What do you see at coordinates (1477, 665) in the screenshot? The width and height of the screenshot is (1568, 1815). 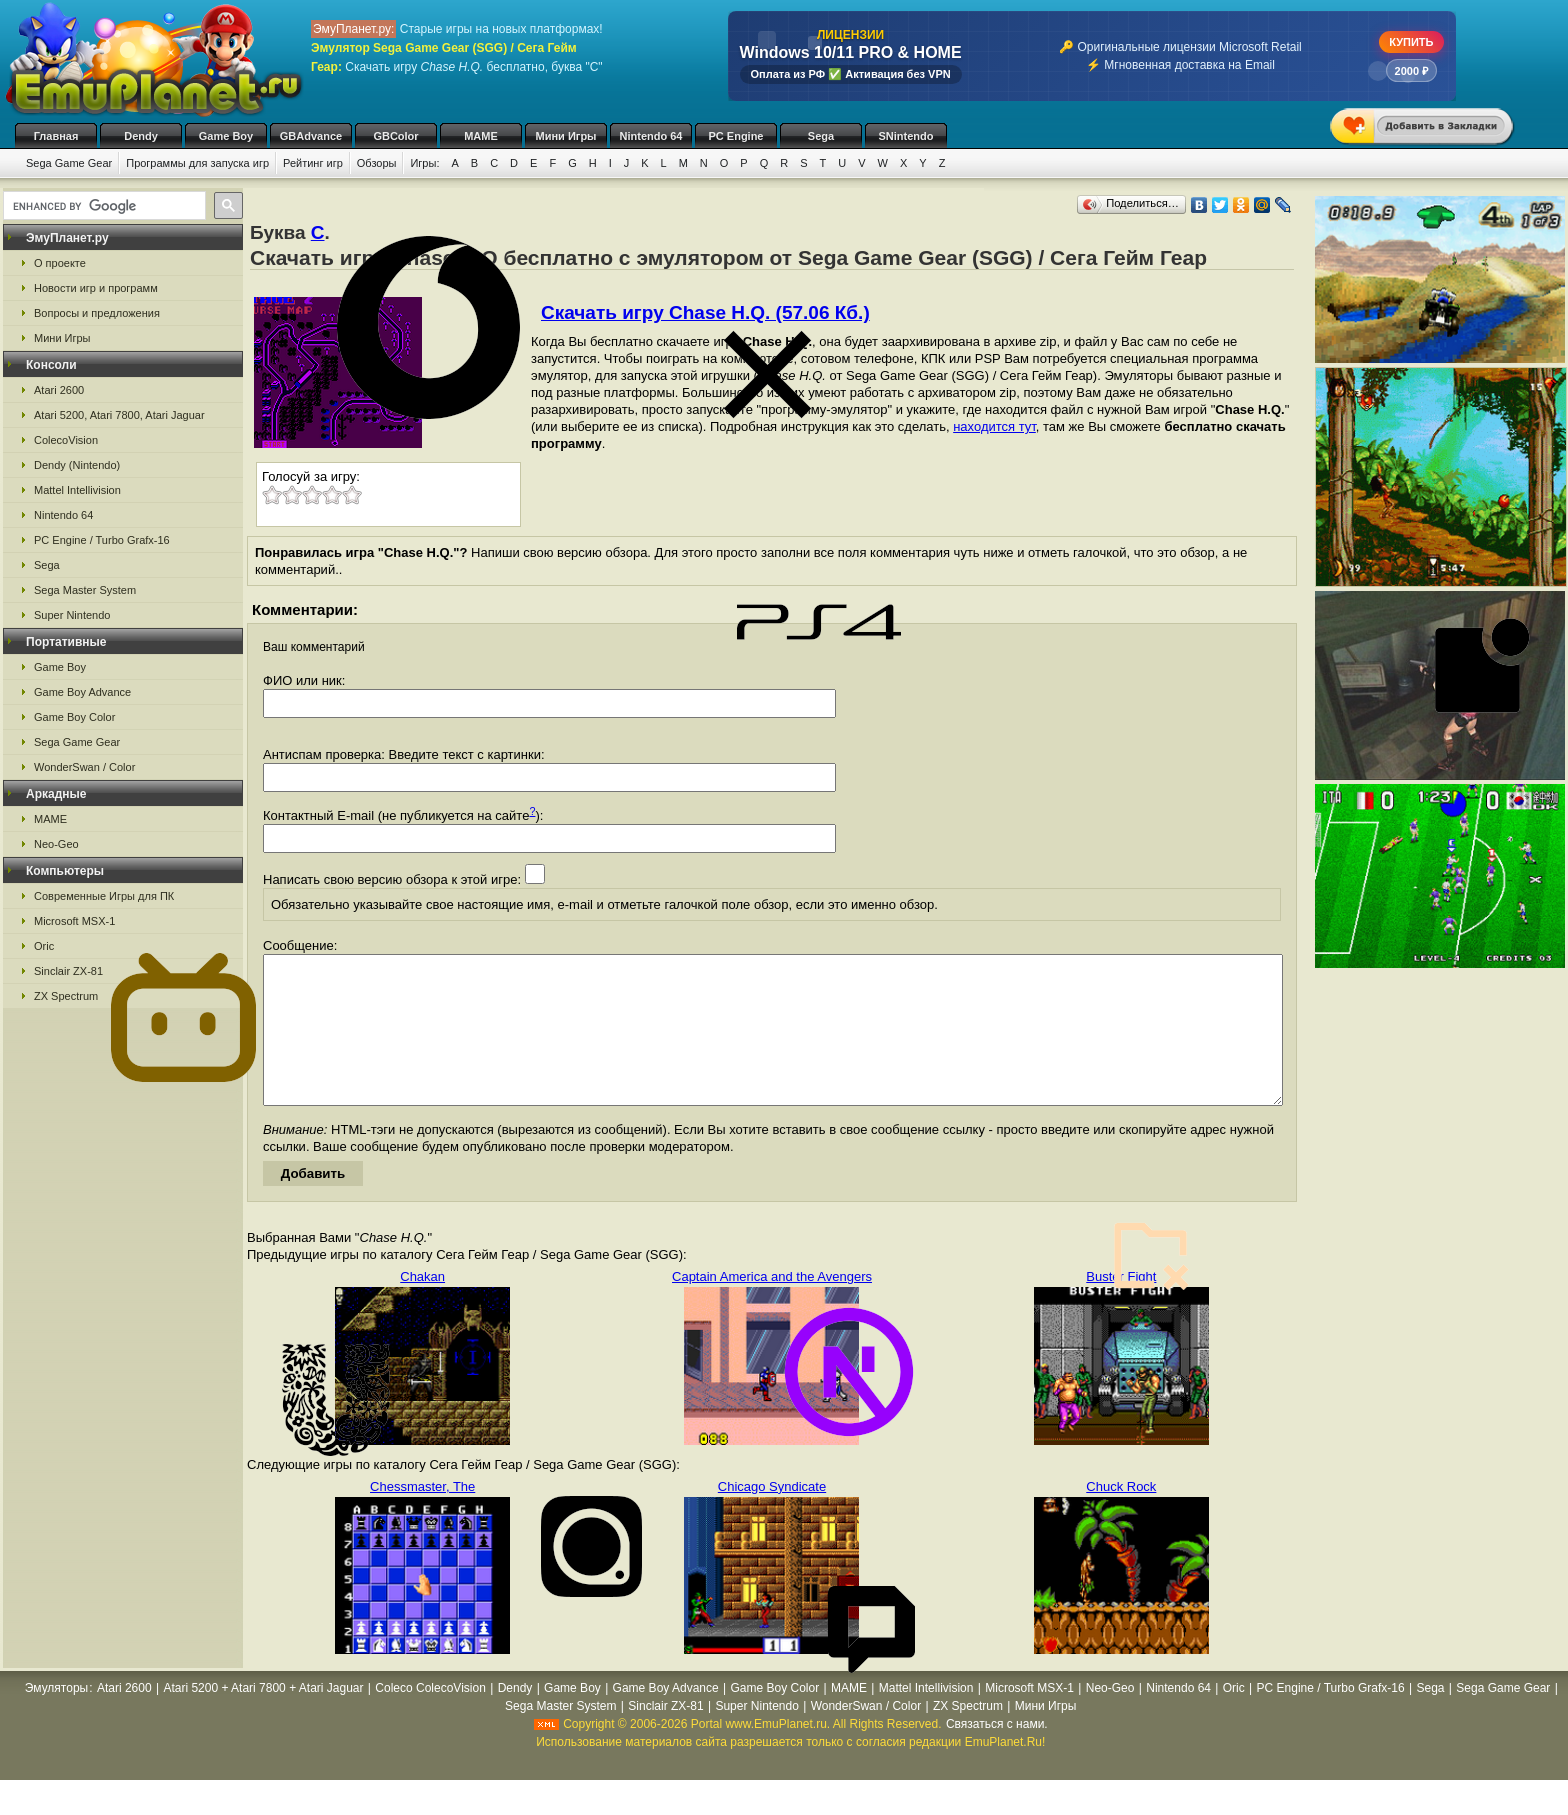 I see `indicates new notifications or unread alerts` at bounding box center [1477, 665].